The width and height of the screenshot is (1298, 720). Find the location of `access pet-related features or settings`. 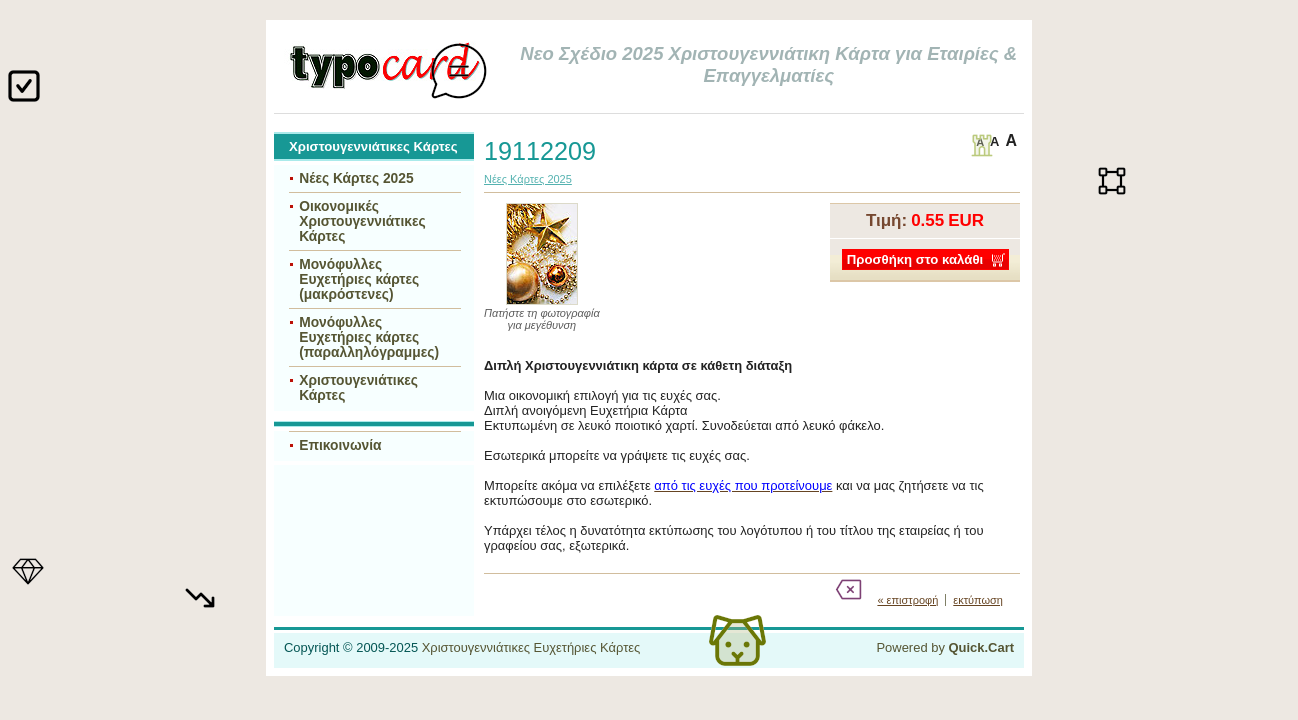

access pet-related features or settings is located at coordinates (737, 641).